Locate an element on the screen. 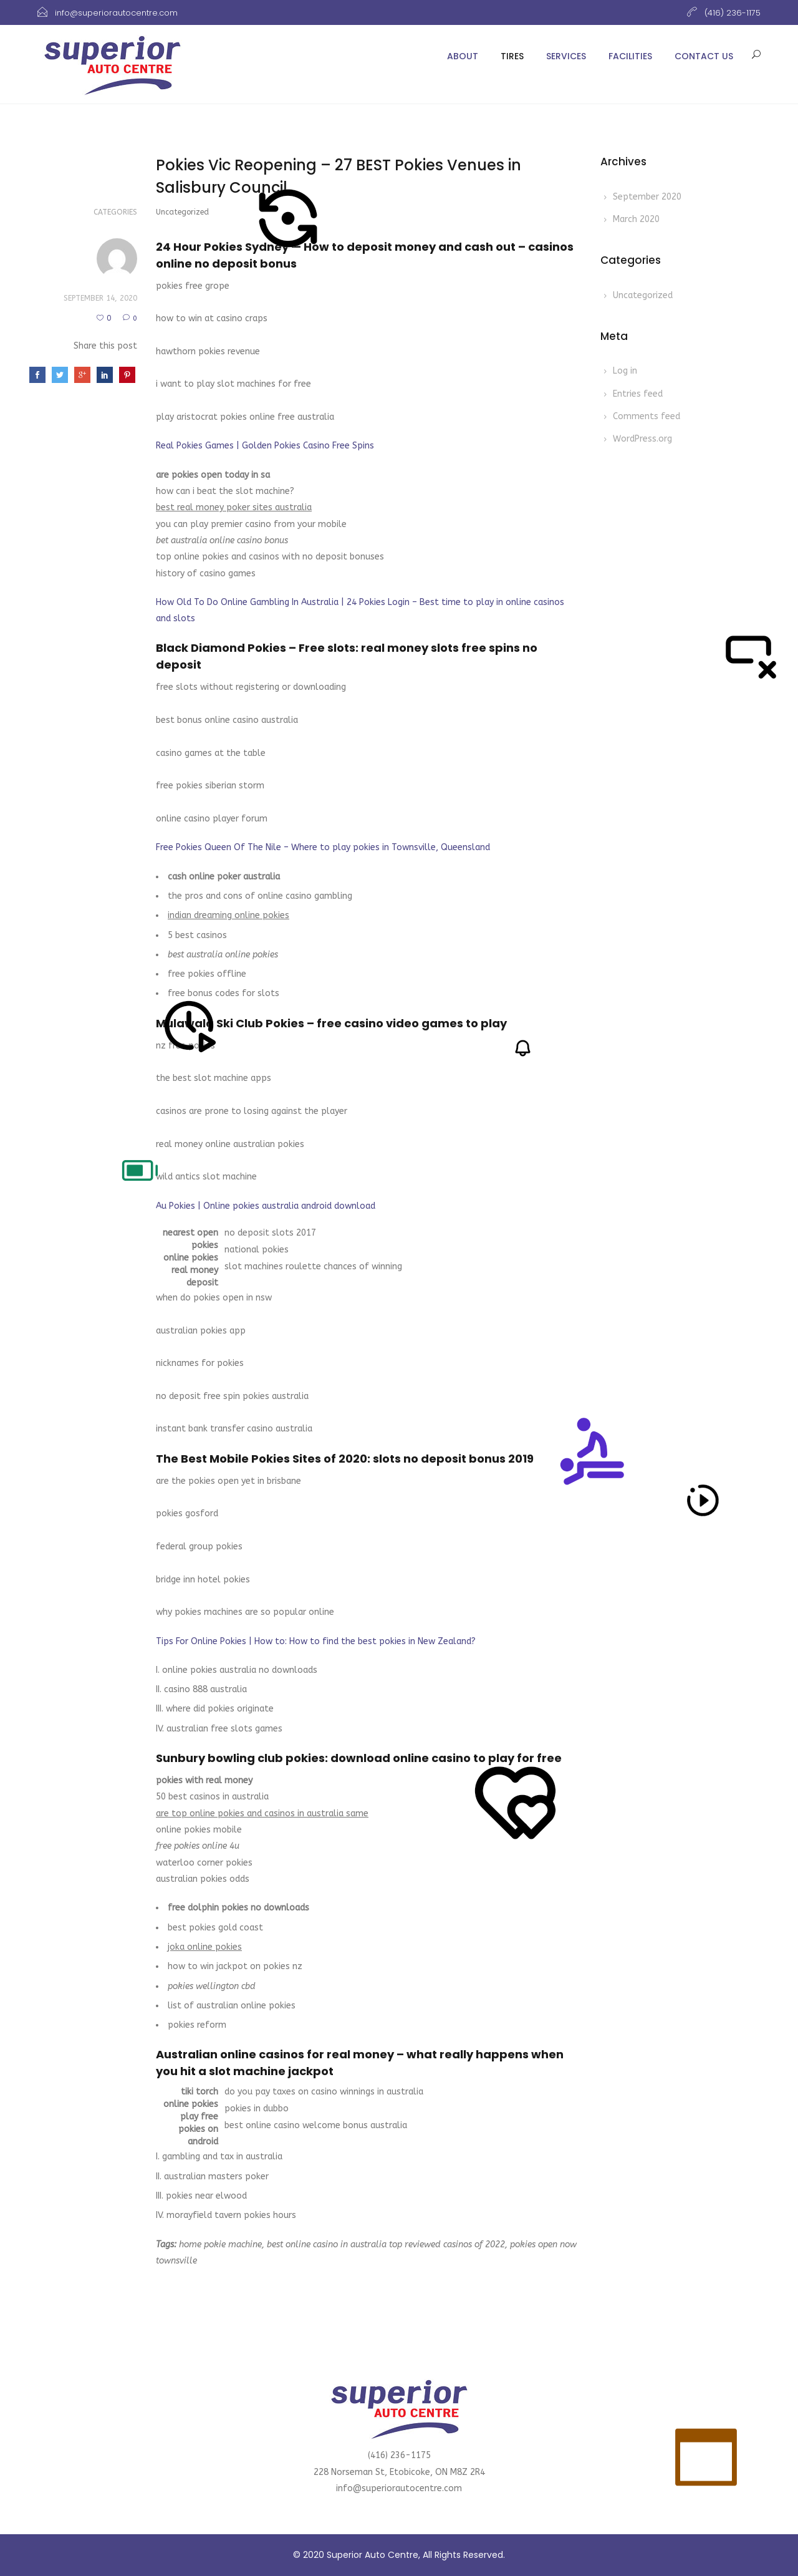 The width and height of the screenshot is (798, 2576). access massage or spa services is located at coordinates (594, 1448).